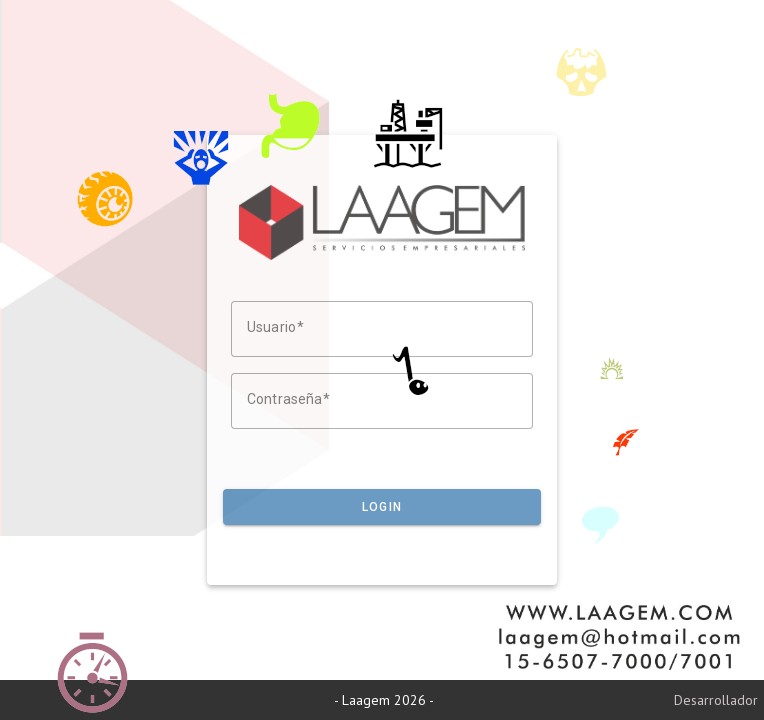  What do you see at coordinates (411, 370) in the screenshot?
I see `access otamatone or novelty instrument sounds` at bounding box center [411, 370].